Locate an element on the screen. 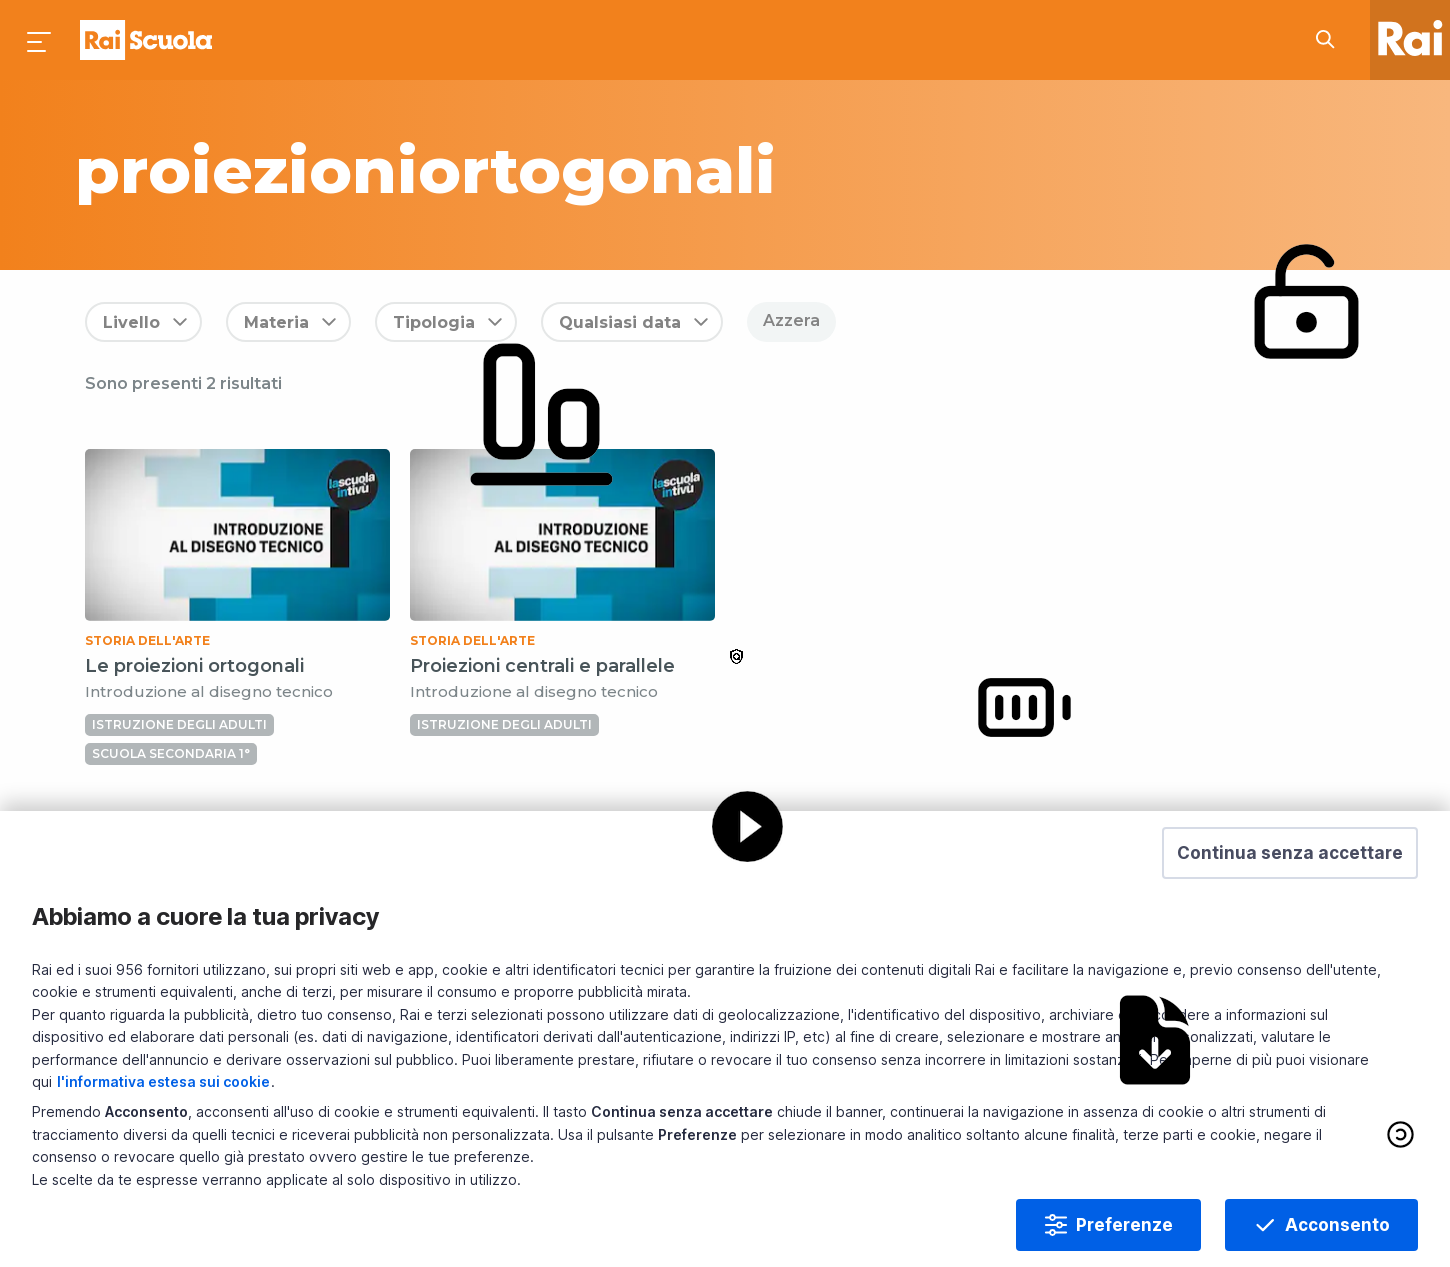  indicates device battery is fully charged is located at coordinates (1024, 707).